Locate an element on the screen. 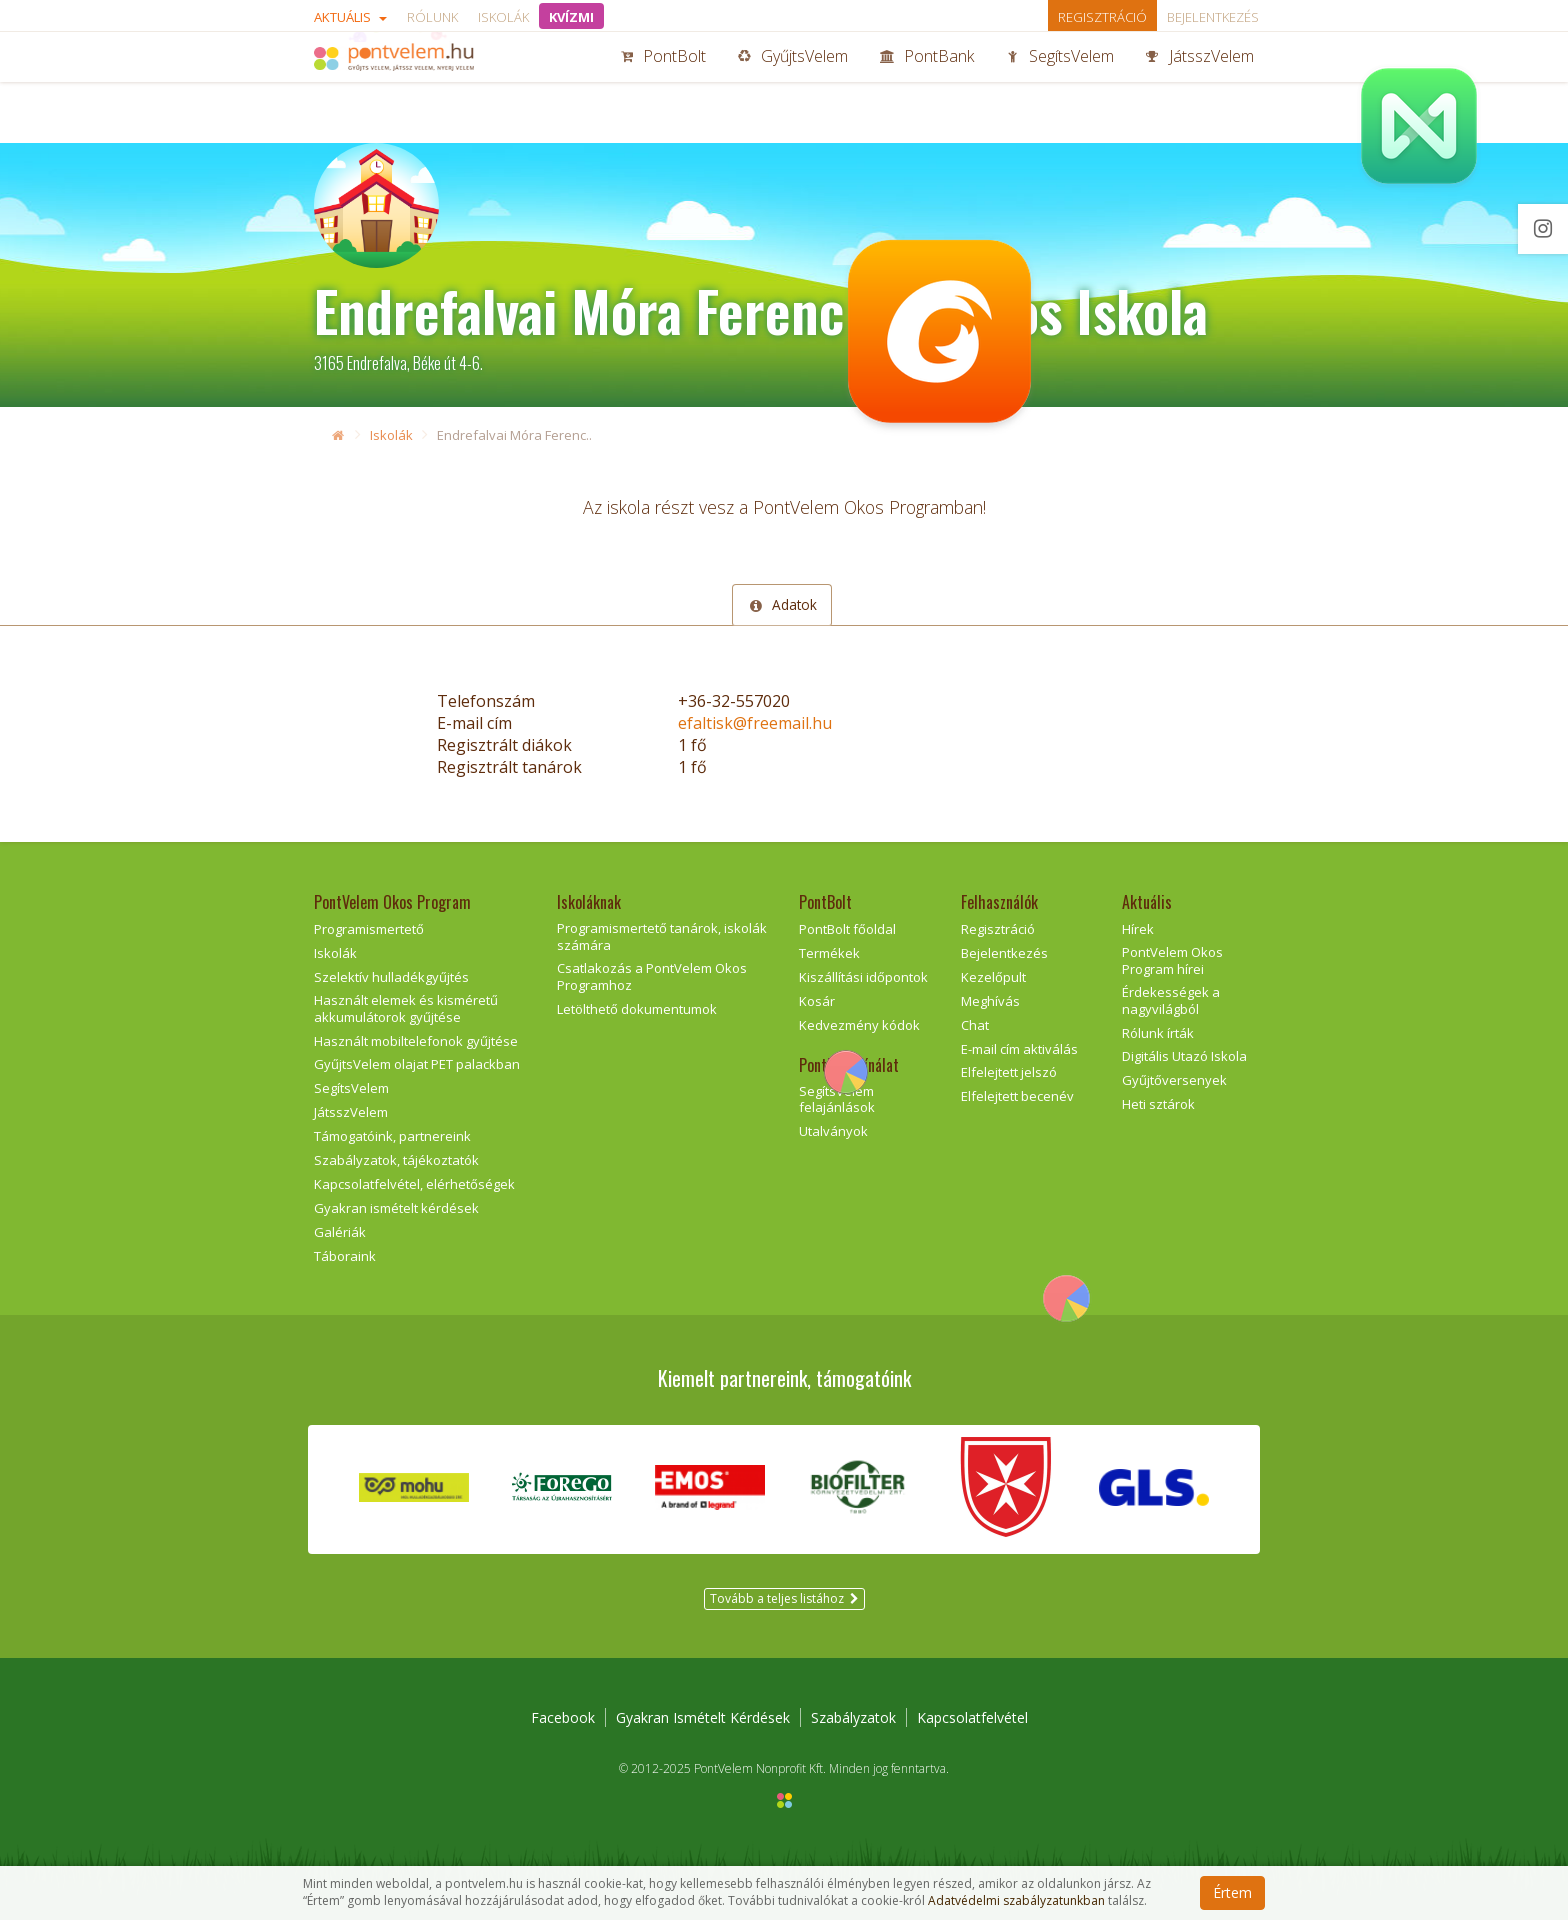 Image resolution: width=1568 pixels, height=1920 pixels. open disk usage analyzer is located at coordinates (1066, 1298).